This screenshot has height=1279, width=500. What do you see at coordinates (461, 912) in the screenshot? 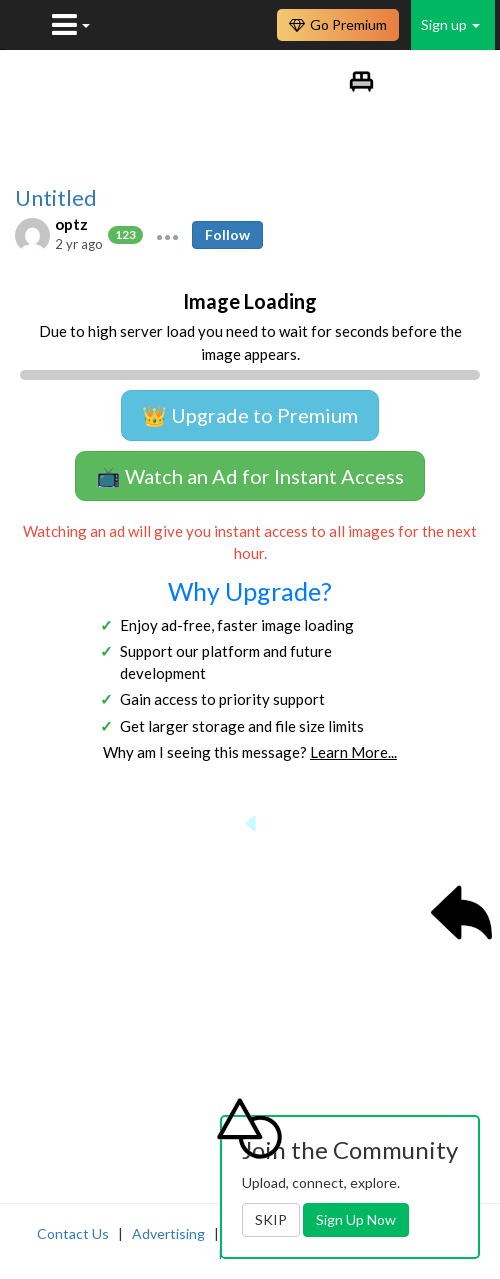
I see `undo the last action` at bounding box center [461, 912].